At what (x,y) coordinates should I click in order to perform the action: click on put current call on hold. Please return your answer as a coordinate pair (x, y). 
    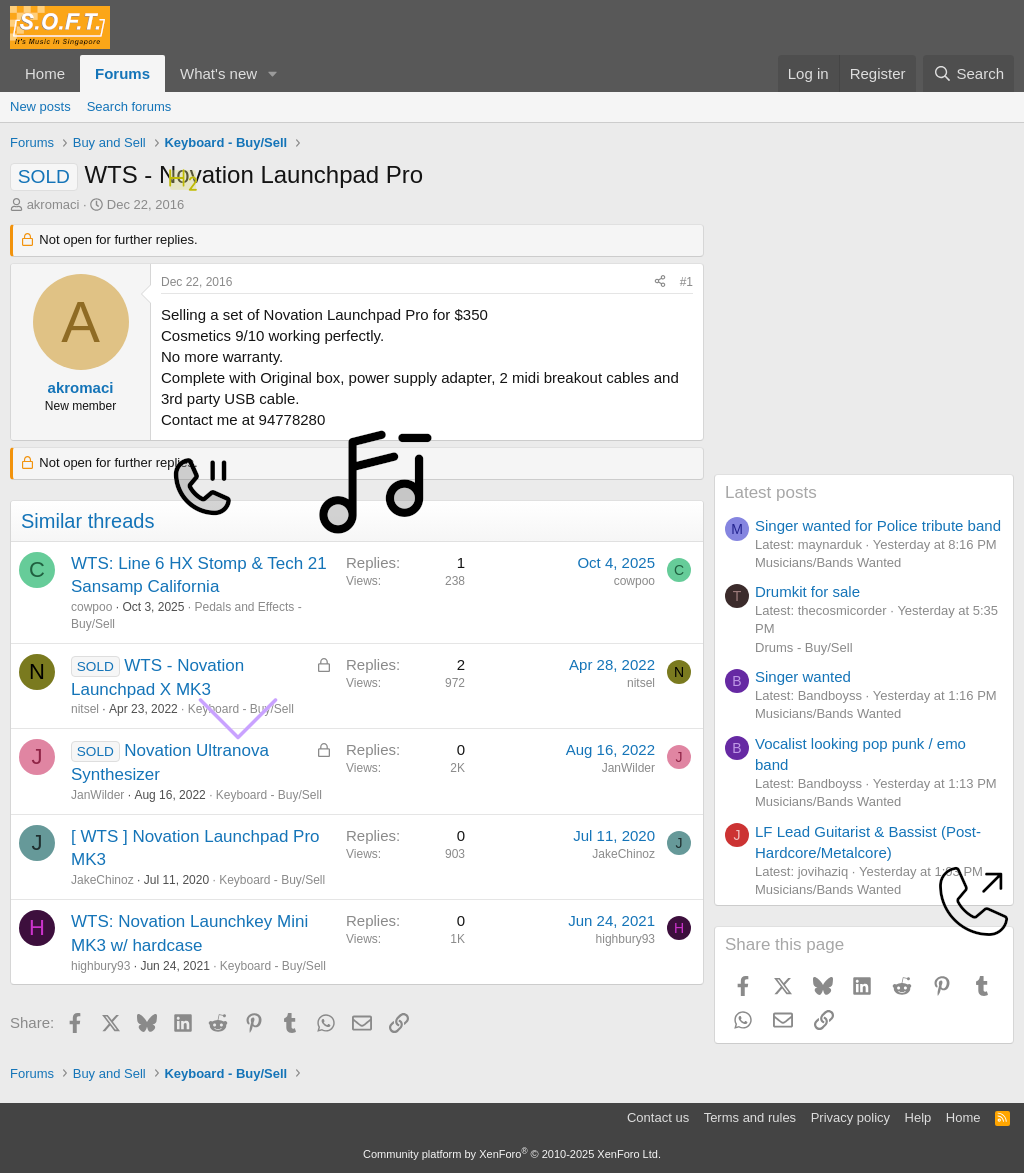
    Looking at the image, I should click on (203, 485).